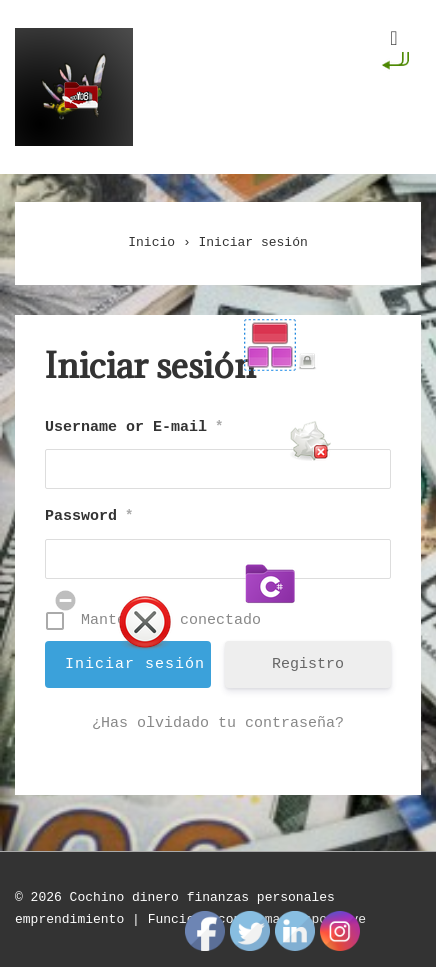 This screenshot has height=967, width=436. Describe the element at coordinates (307, 361) in the screenshot. I see `indicates a locked or read-only file` at that location.